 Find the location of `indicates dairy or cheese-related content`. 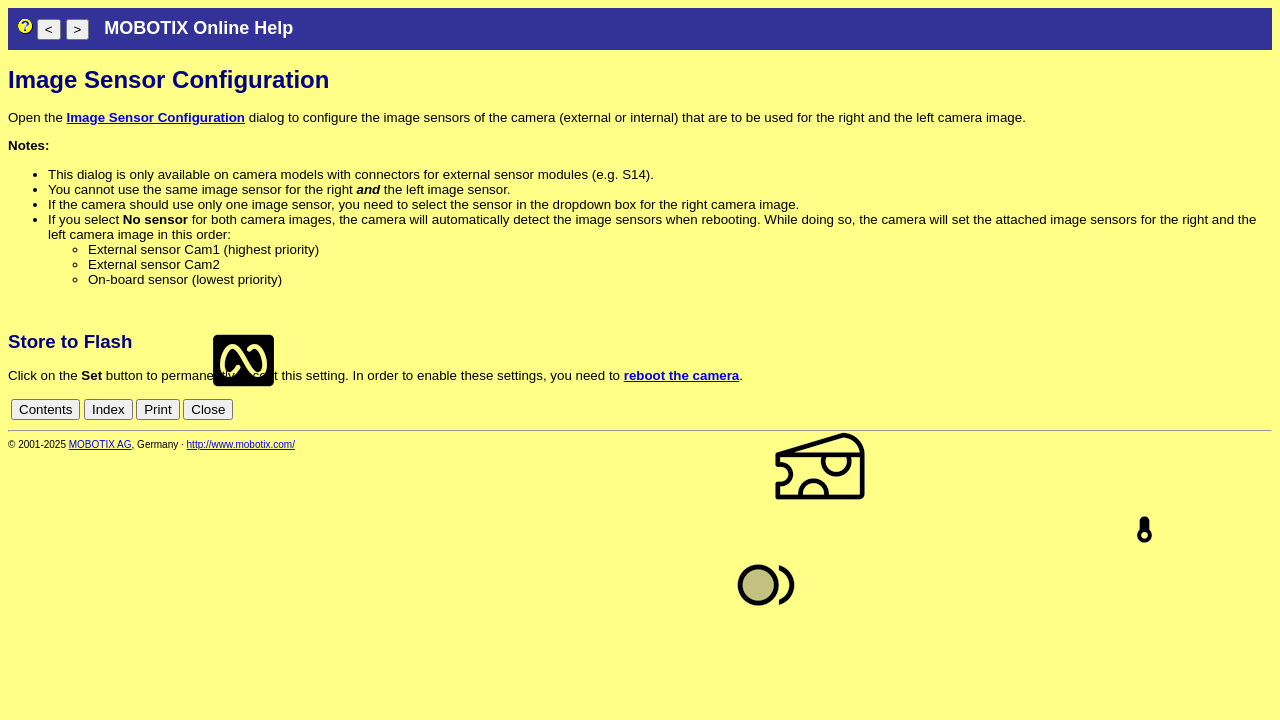

indicates dairy or cheese-related content is located at coordinates (820, 471).